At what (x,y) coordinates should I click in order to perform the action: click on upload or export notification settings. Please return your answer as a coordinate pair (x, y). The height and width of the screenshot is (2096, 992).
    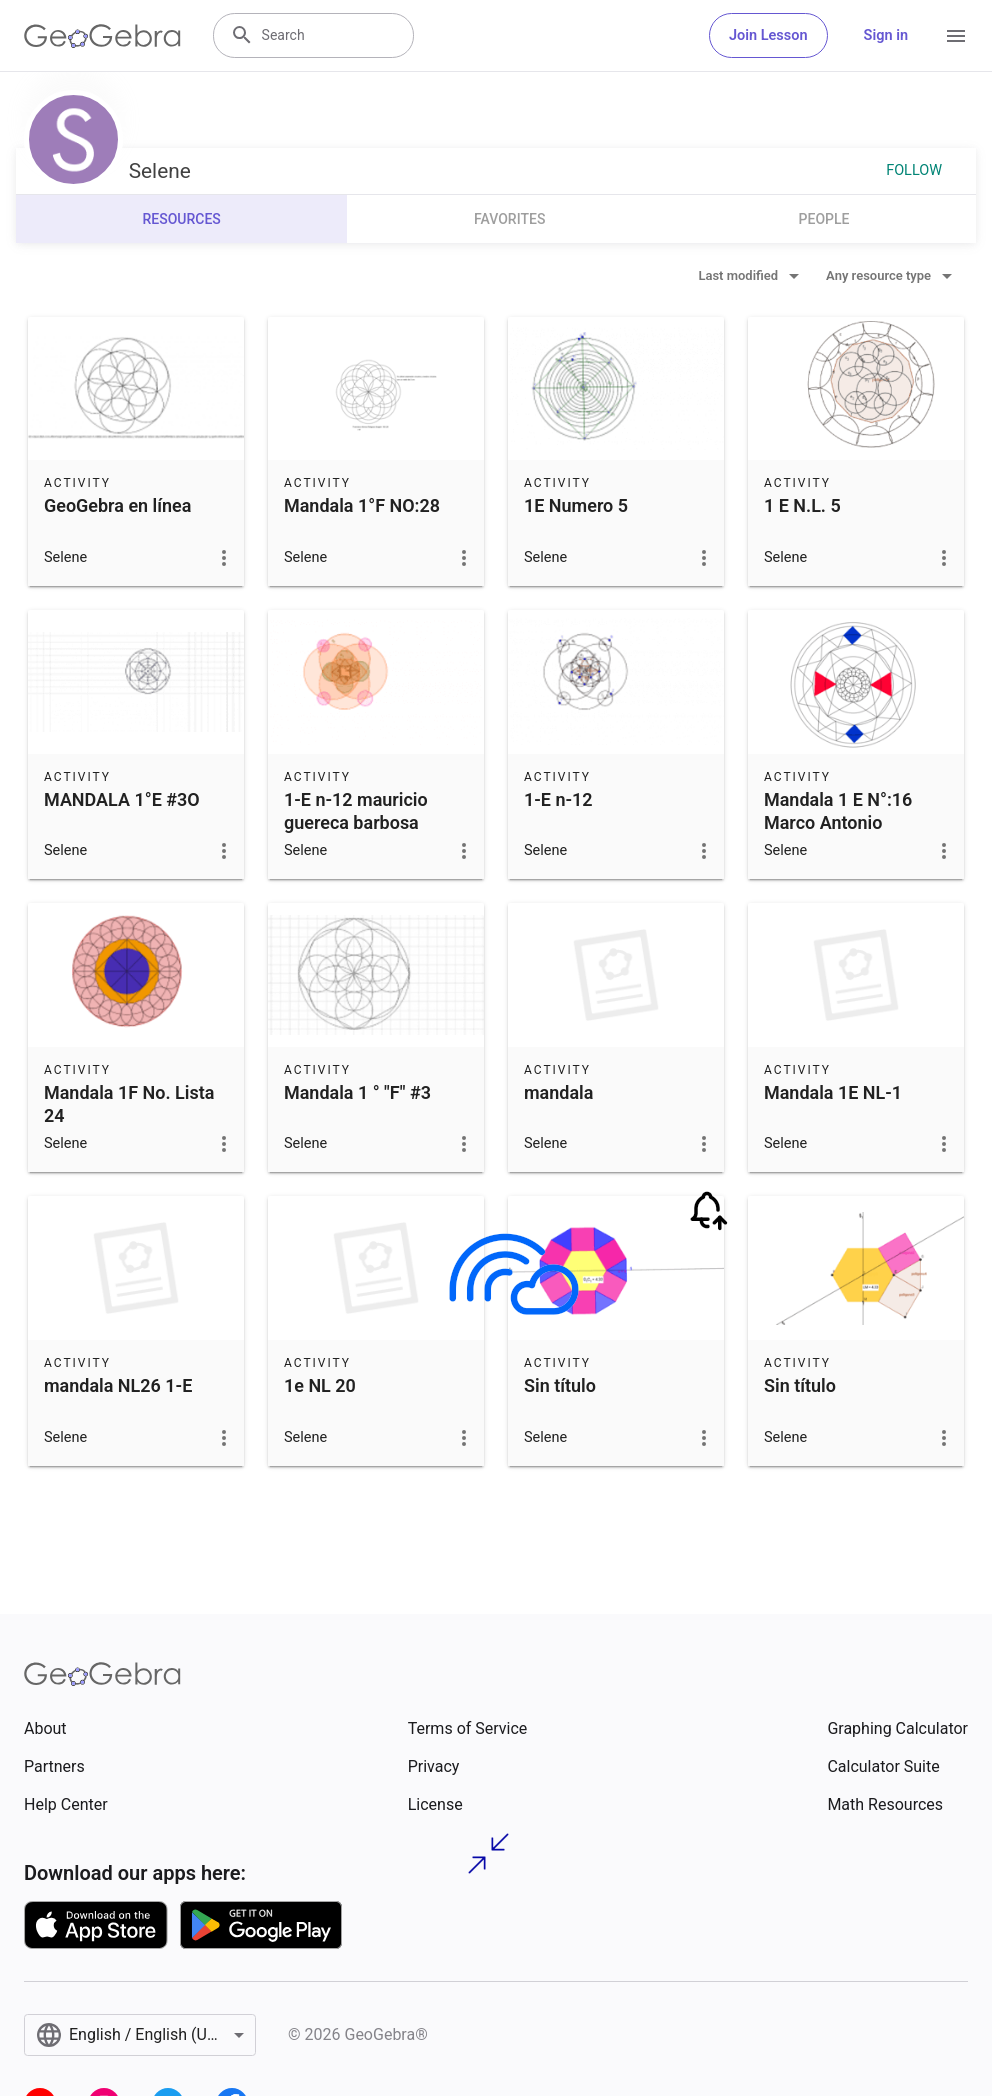
    Looking at the image, I should click on (707, 1210).